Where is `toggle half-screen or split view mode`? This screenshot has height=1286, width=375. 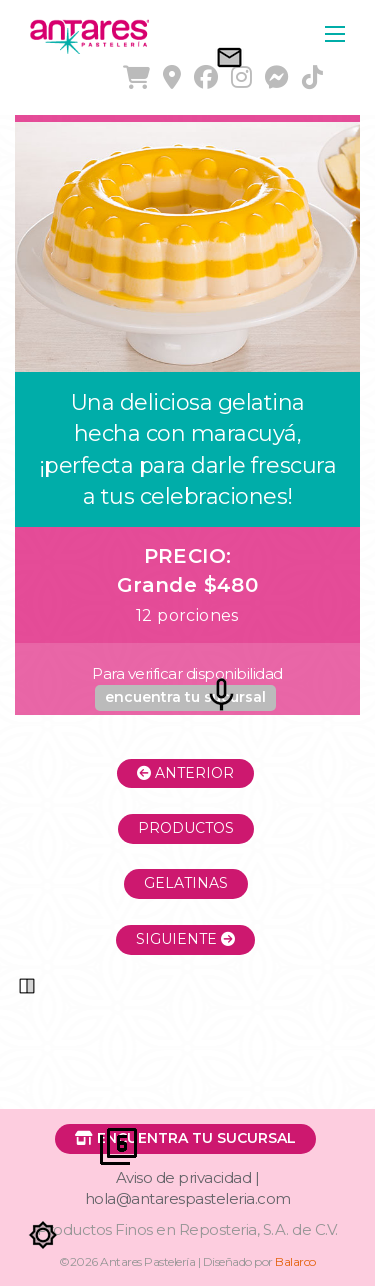 toggle half-screen or split view mode is located at coordinates (27, 986).